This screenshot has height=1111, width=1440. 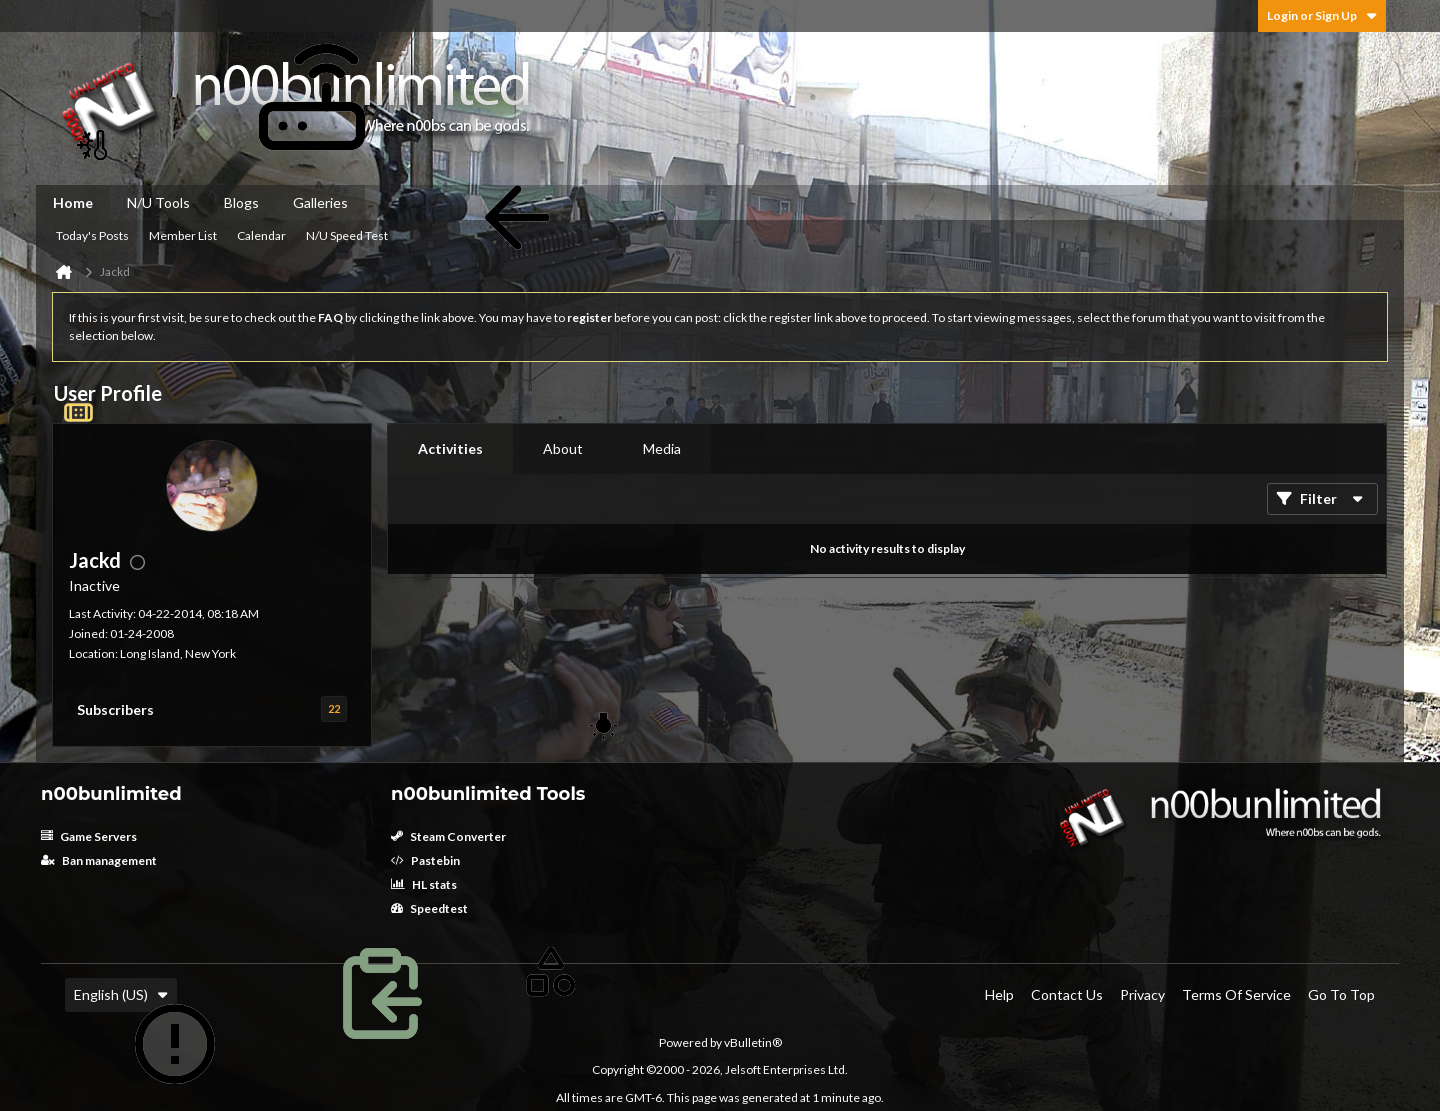 What do you see at coordinates (603, 725) in the screenshot?
I see `adjust incandescent light settings` at bounding box center [603, 725].